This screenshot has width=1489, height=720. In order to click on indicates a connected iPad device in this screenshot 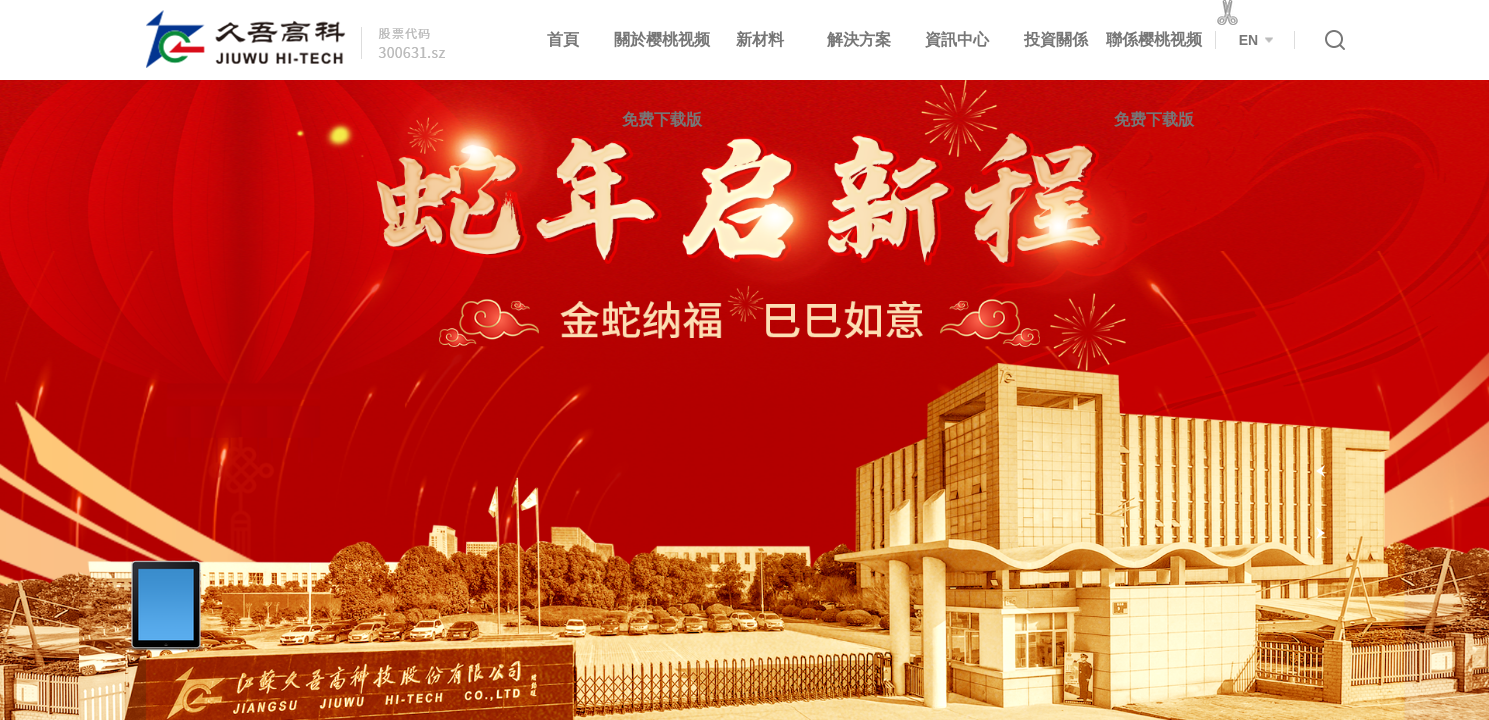, I will do `click(166, 605)`.